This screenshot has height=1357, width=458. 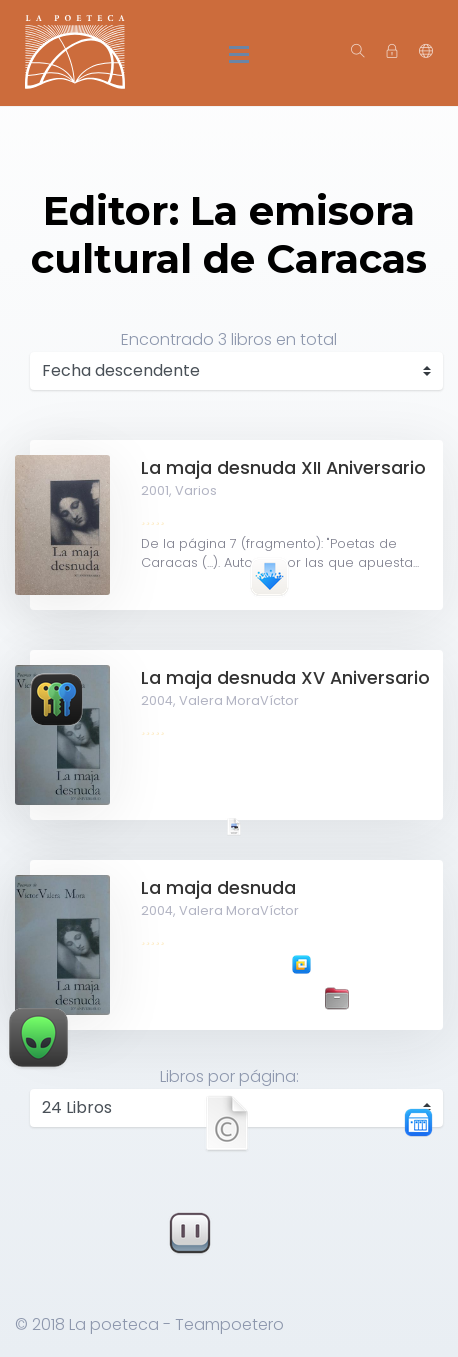 What do you see at coordinates (234, 827) in the screenshot?
I see `a webp image file` at bounding box center [234, 827].